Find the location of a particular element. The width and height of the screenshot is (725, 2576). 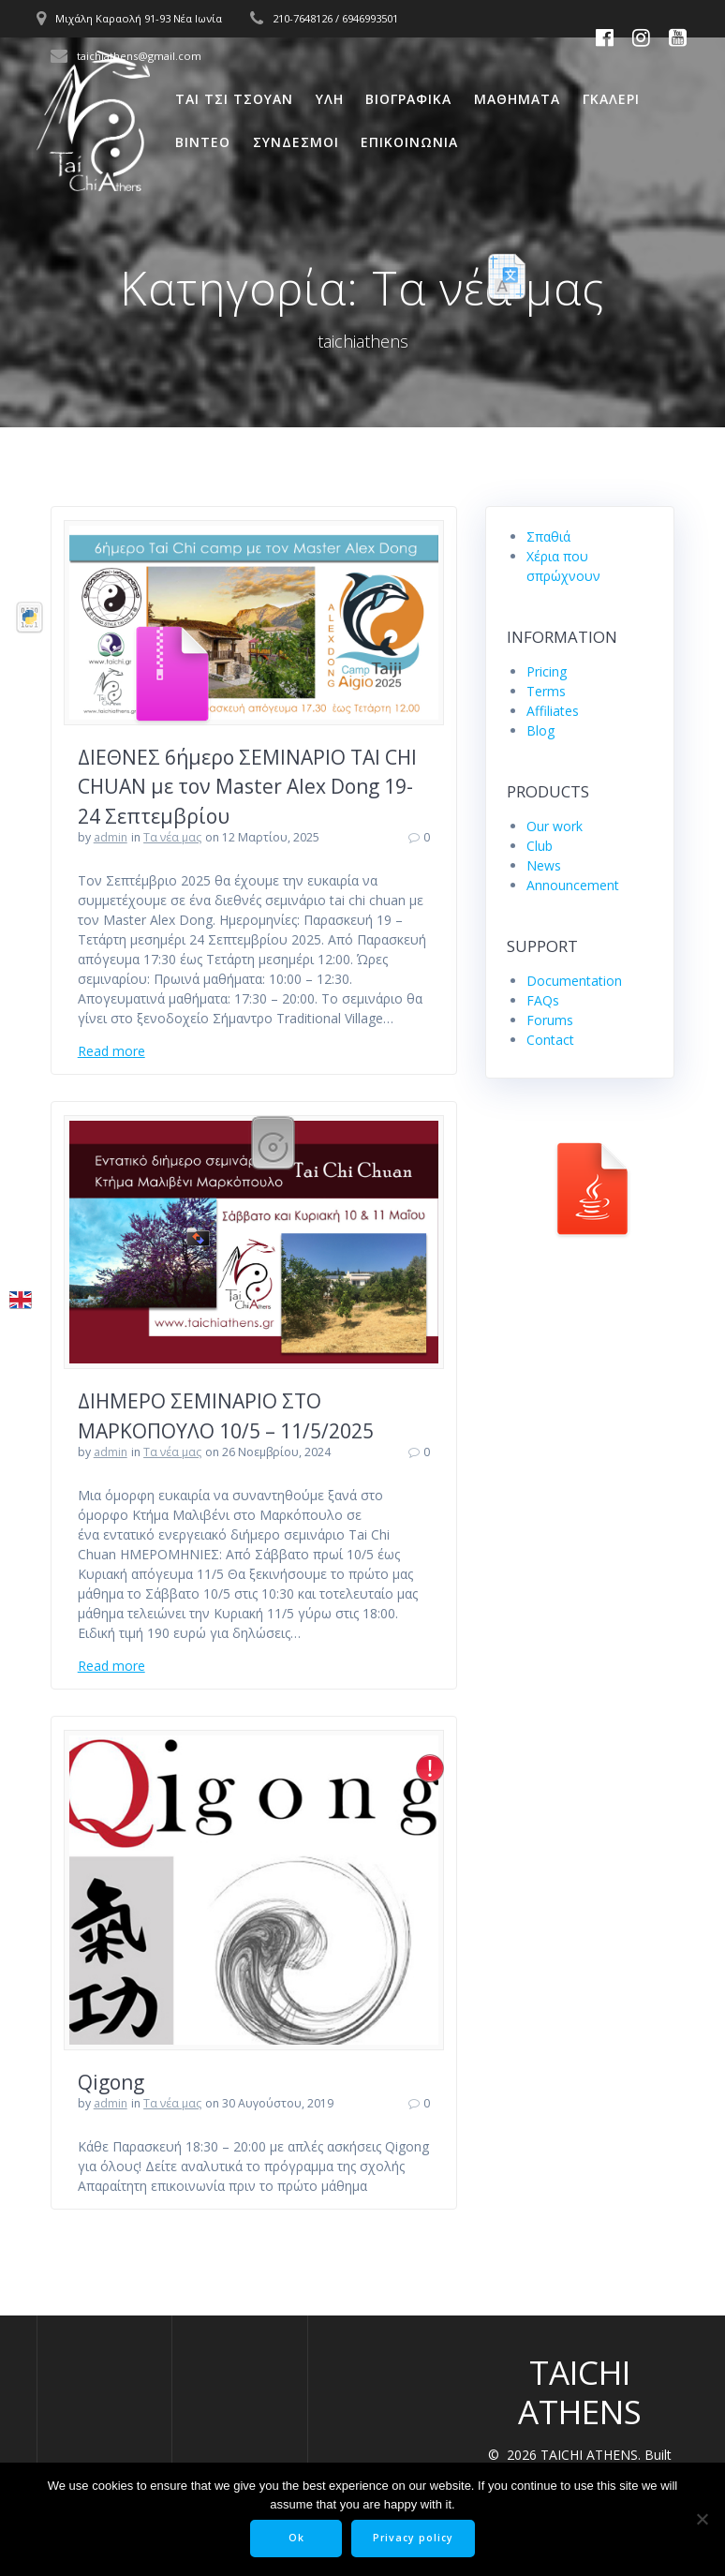

open ktor project folder is located at coordinates (198, 1237).